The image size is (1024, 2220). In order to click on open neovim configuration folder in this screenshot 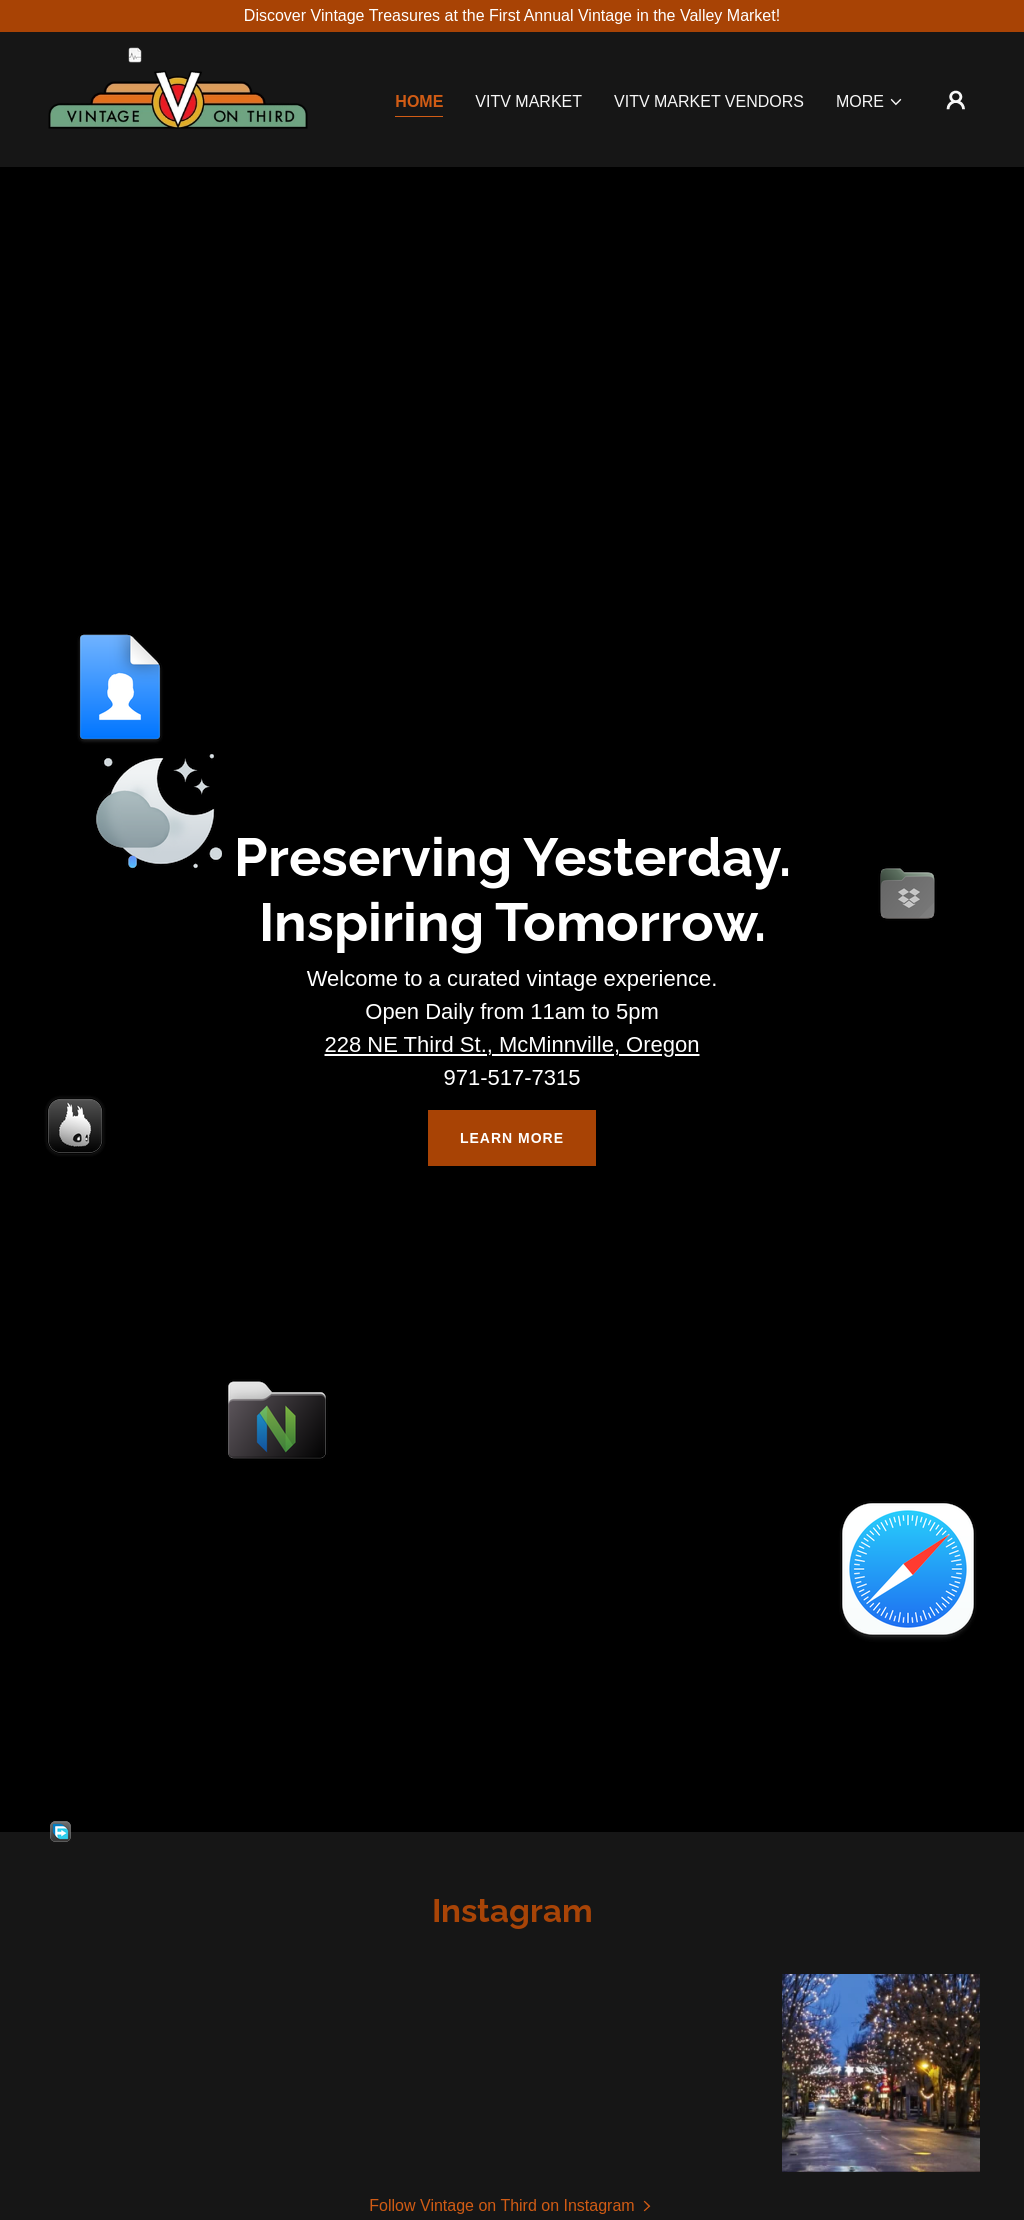, I will do `click(276, 1422)`.